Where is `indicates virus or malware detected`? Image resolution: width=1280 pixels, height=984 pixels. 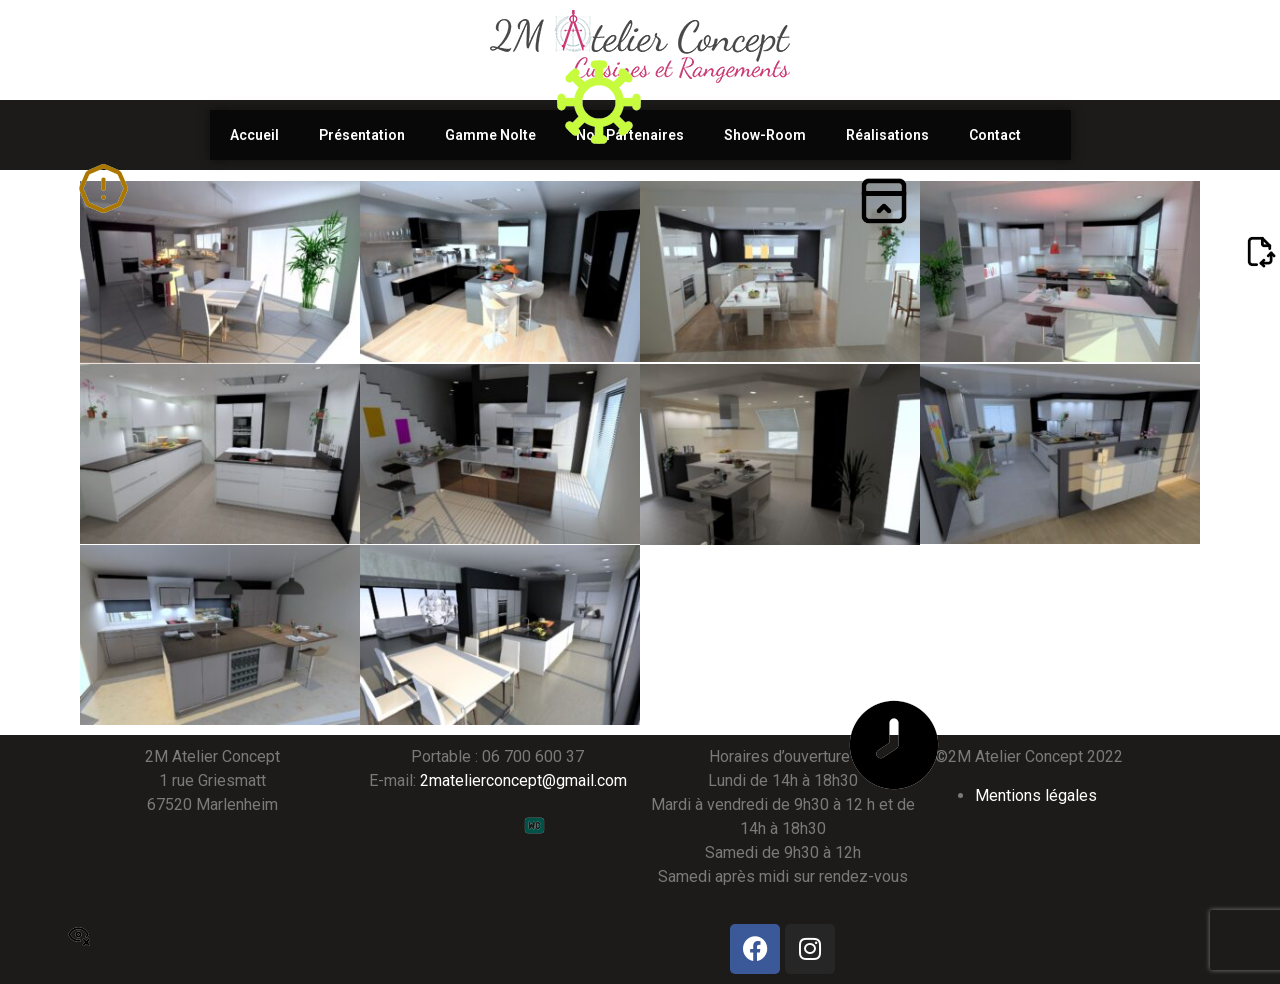
indicates virus or malware detected is located at coordinates (599, 102).